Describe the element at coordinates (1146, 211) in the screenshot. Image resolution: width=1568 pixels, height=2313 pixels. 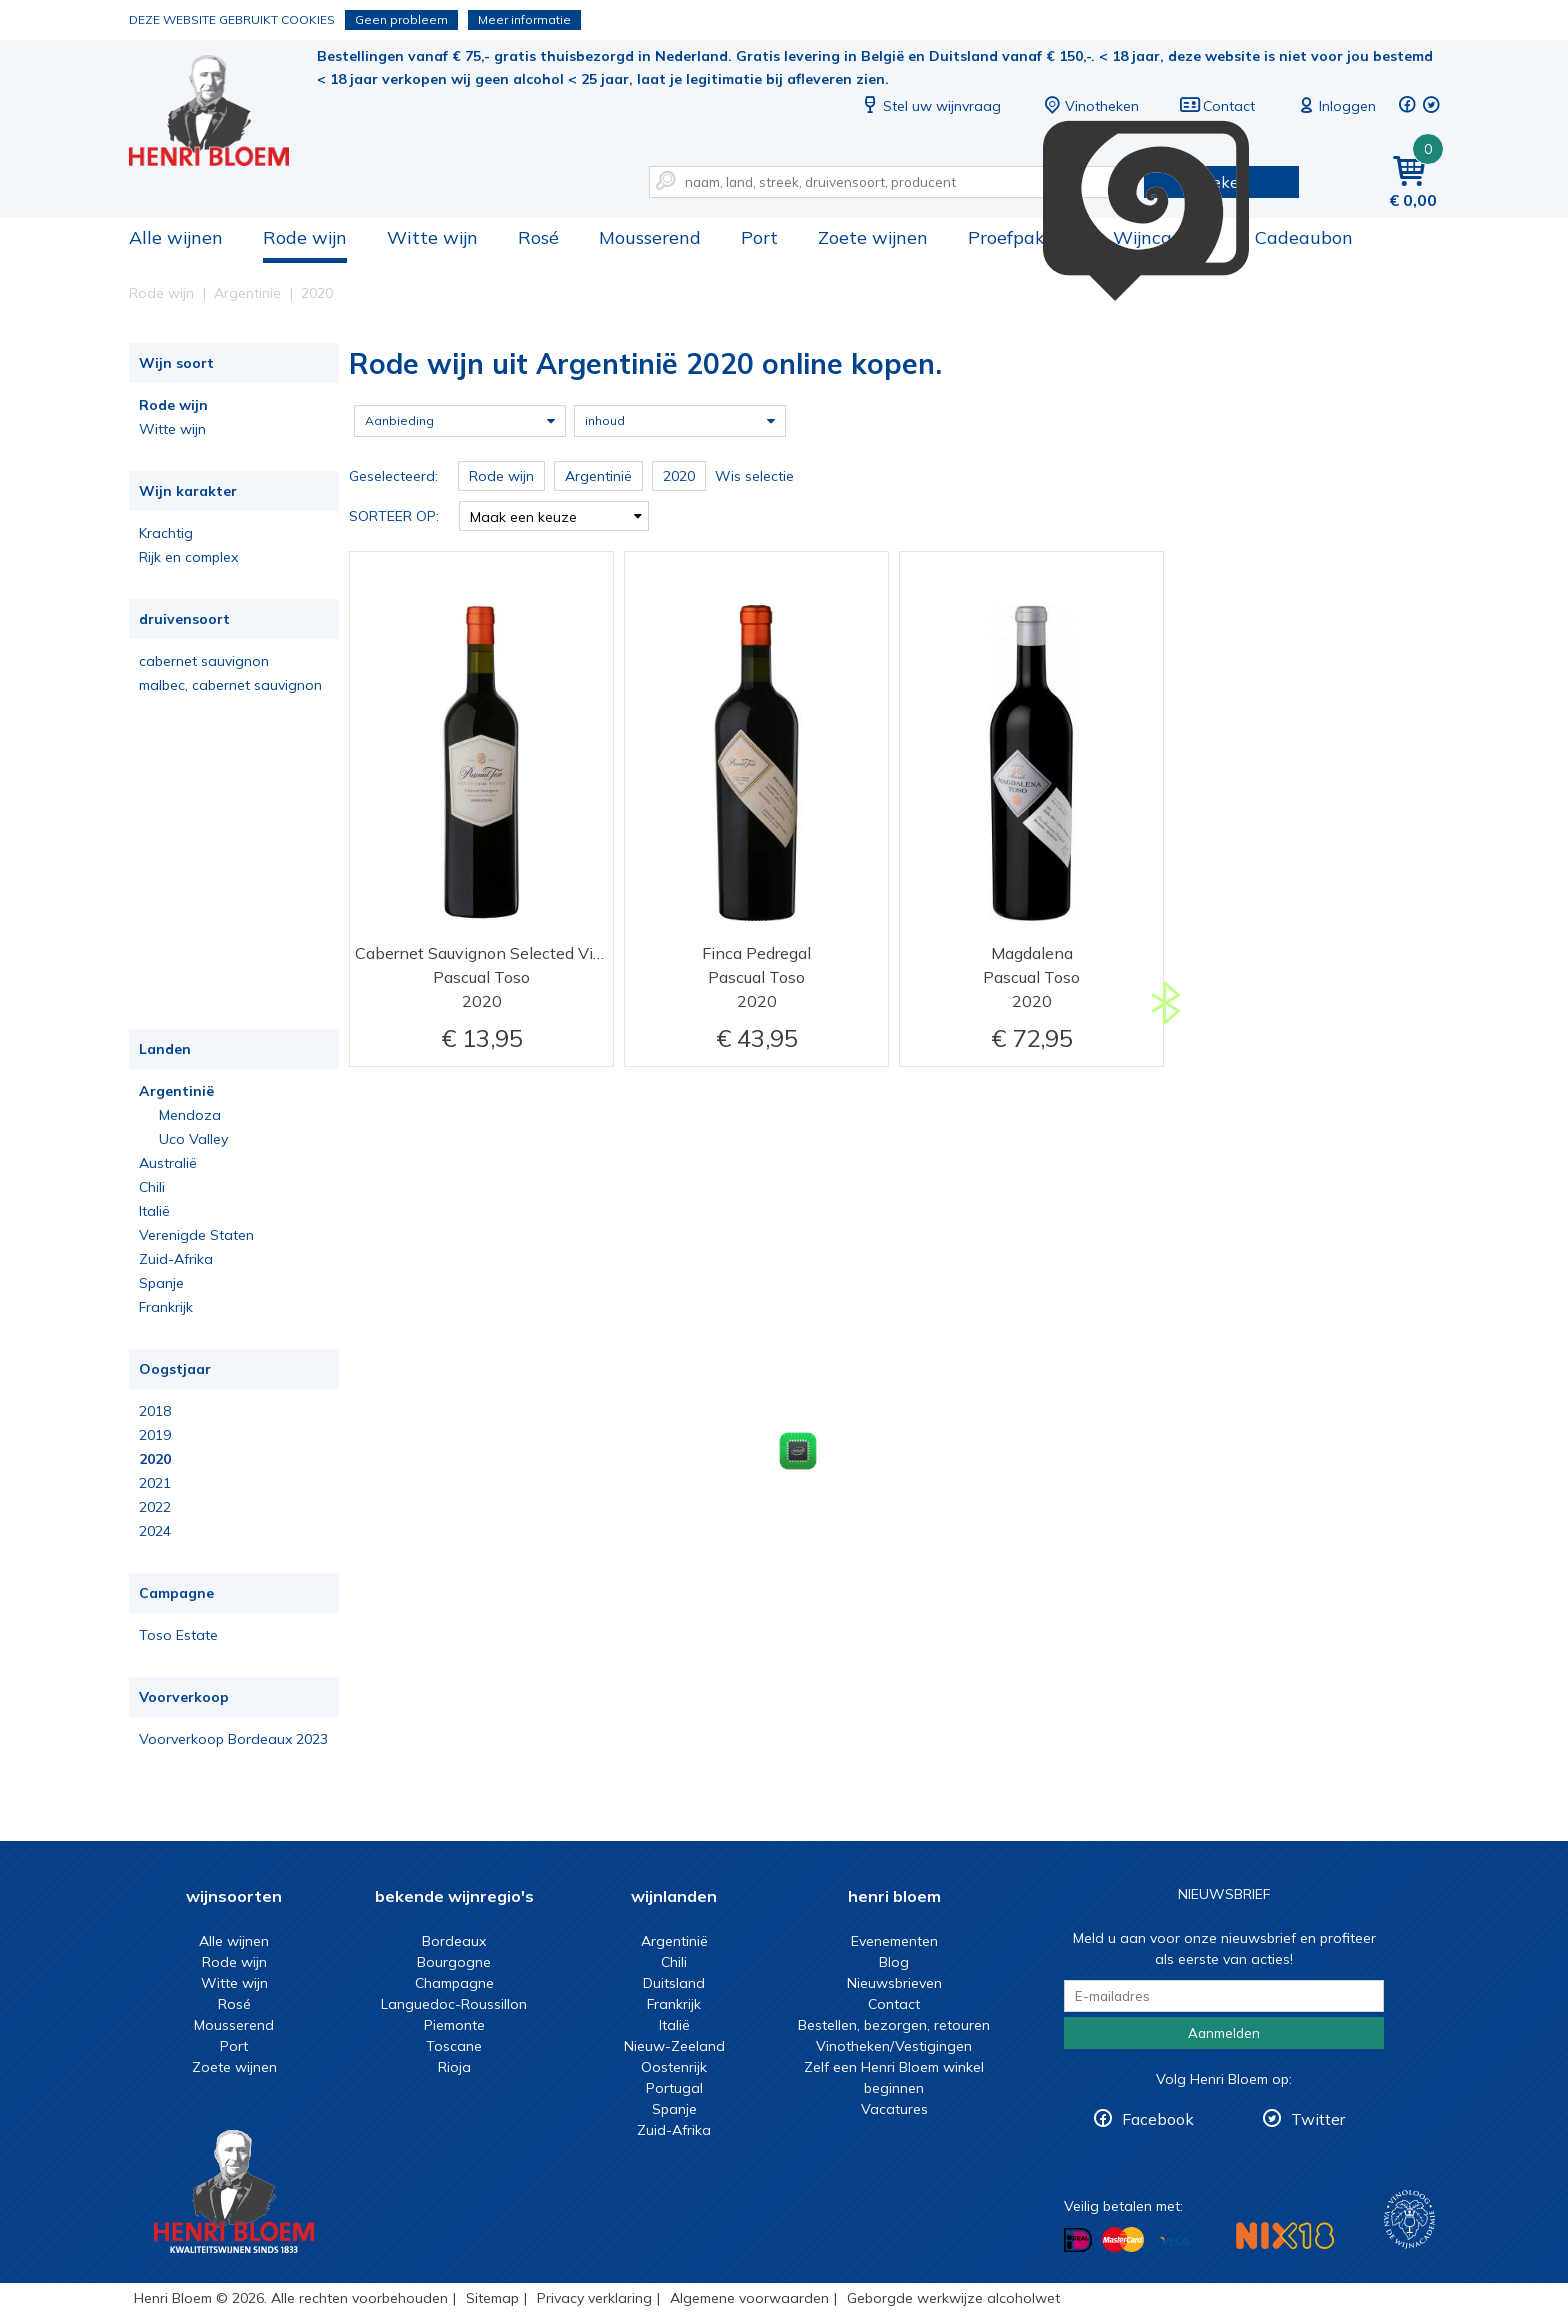
I see `open fractal messaging app` at that location.